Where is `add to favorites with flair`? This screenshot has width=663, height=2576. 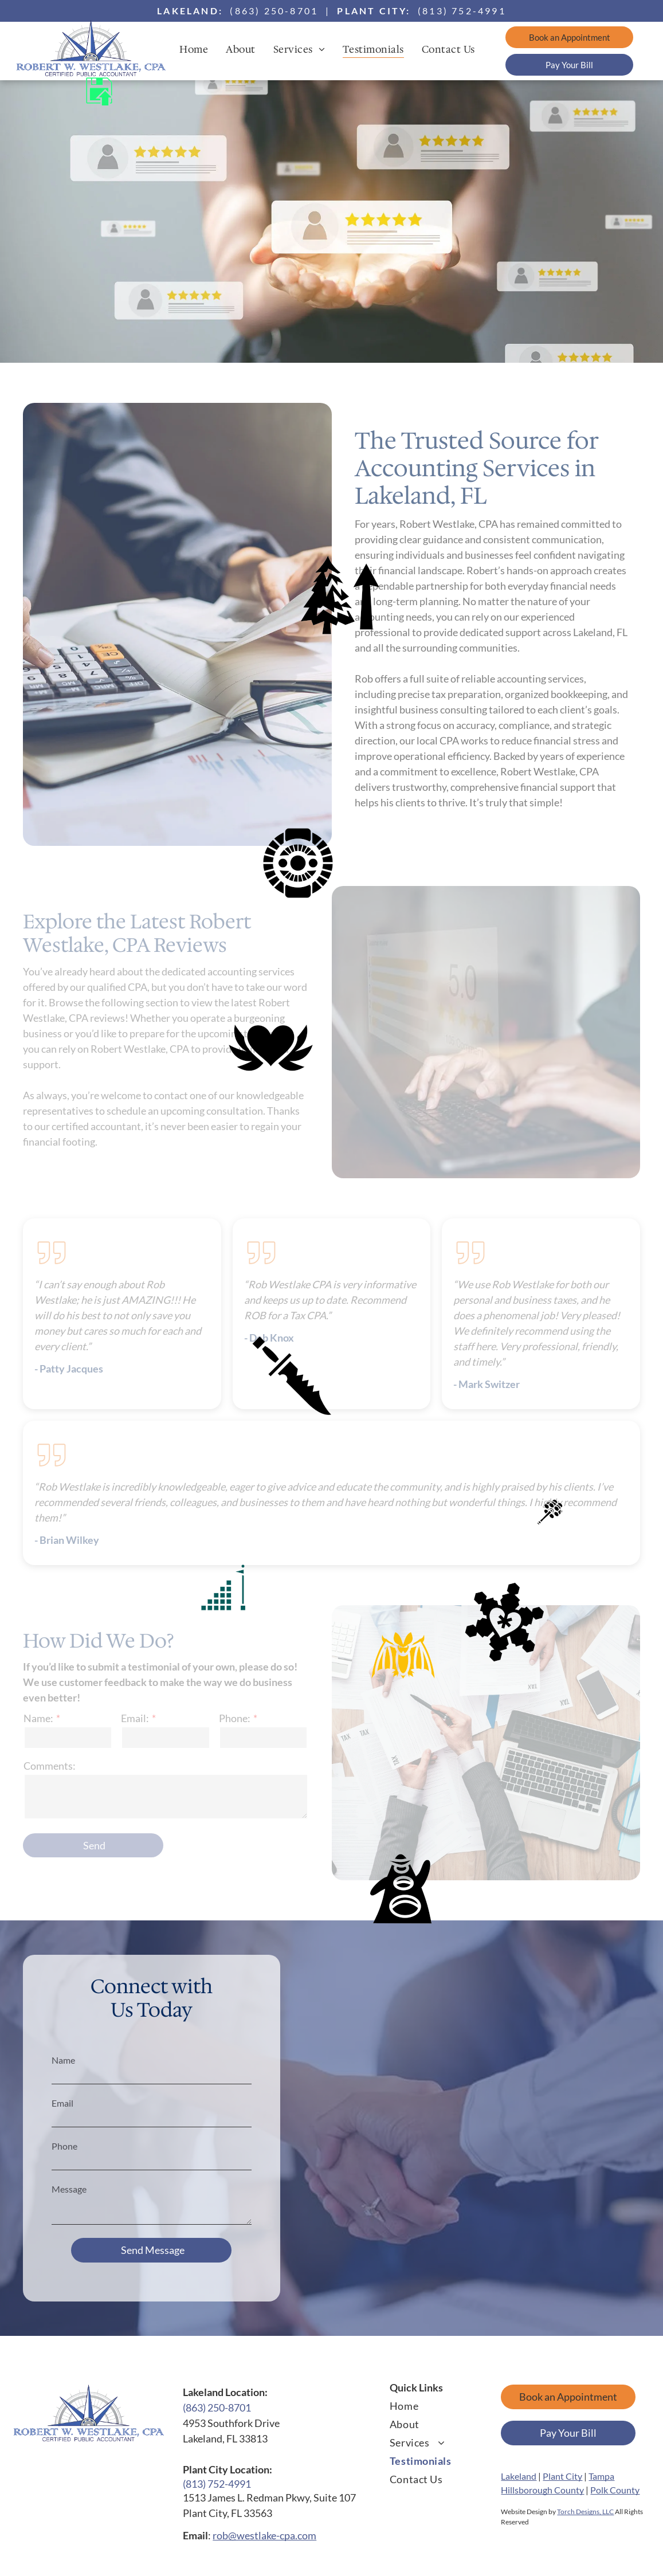
add to favorites with flair is located at coordinates (270, 1049).